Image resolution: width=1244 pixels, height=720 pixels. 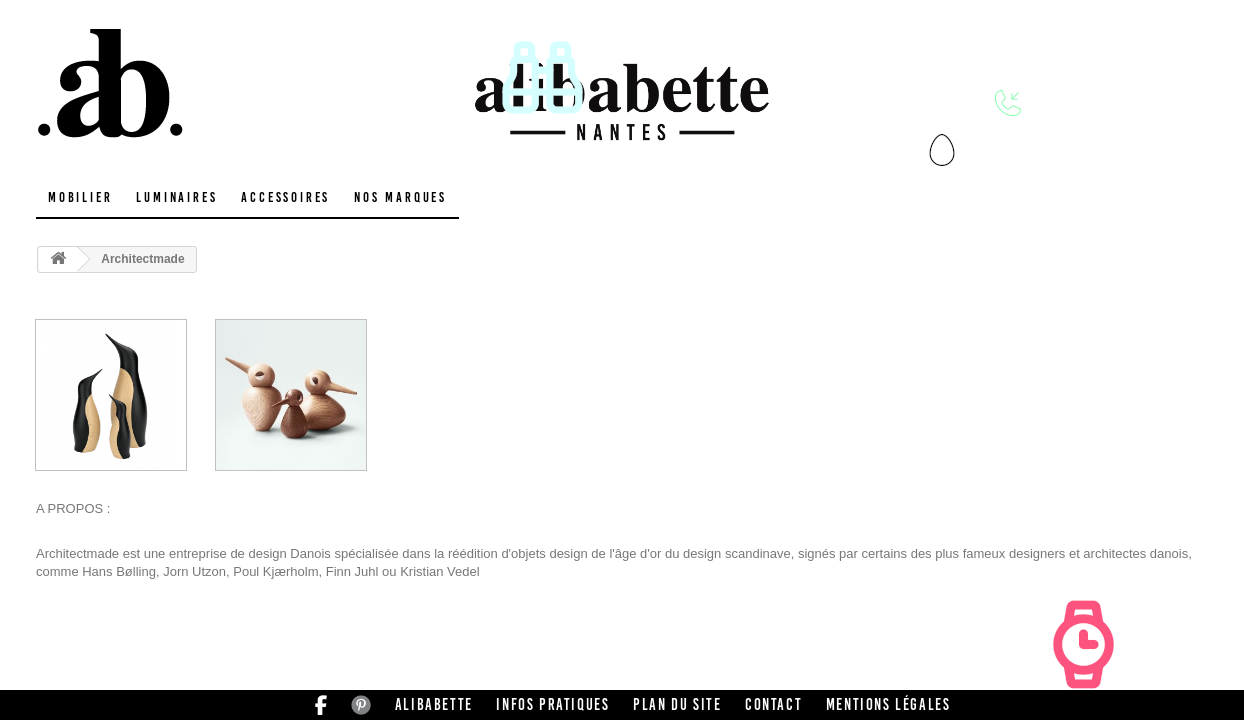 What do you see at coordinates (1083, 644) in the screenshot?
I see `view smartwatch or wearable device settings` at bounding box center [1083, 644].